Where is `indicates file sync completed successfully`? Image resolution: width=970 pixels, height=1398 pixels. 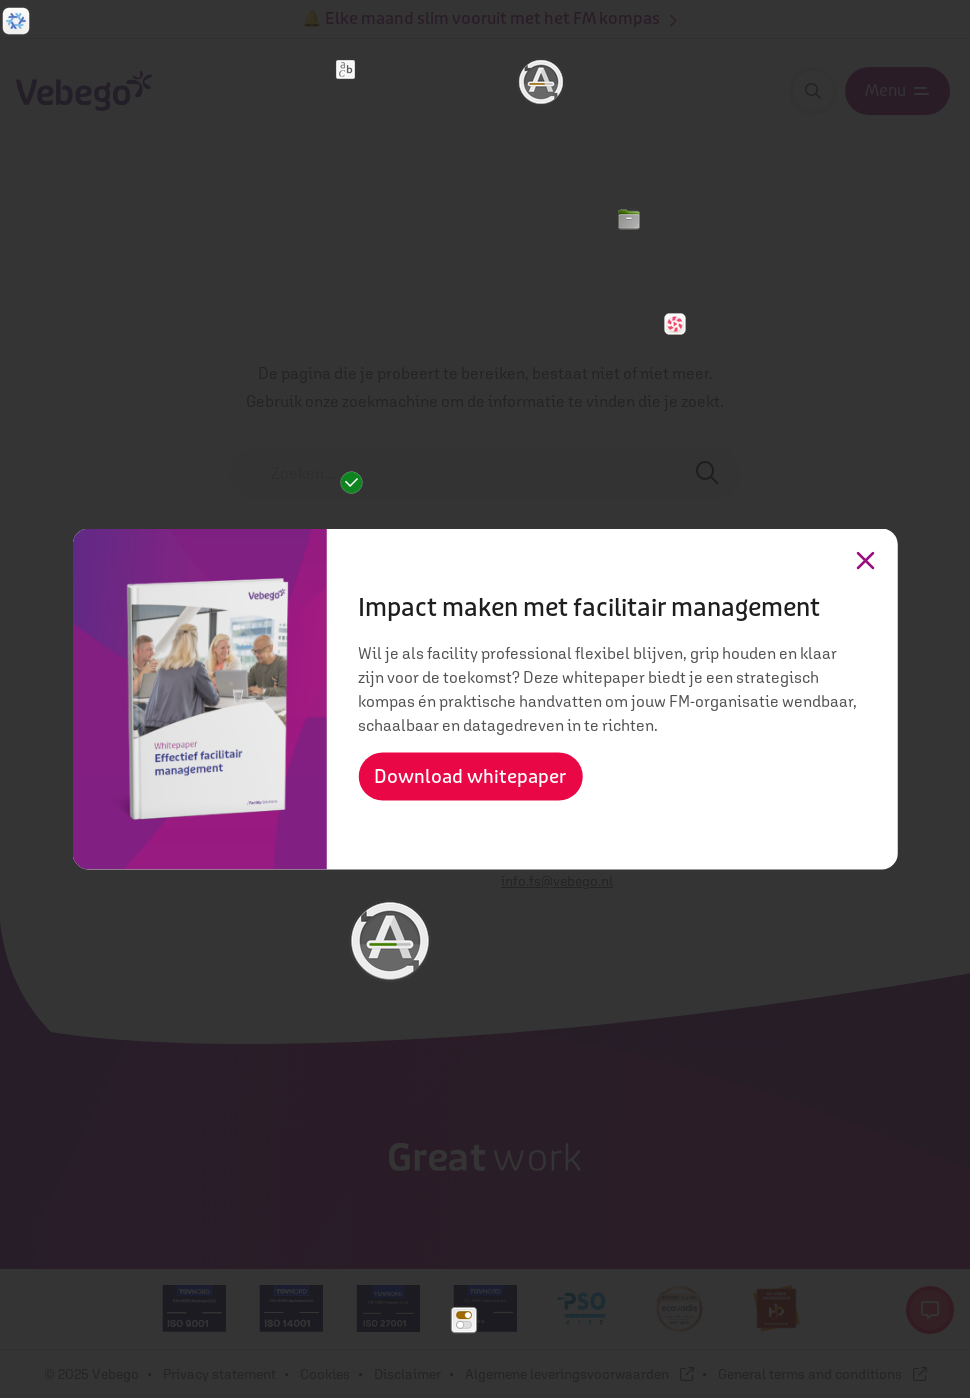
indicates file sync completed successfully is located at coordinates (351, 482).